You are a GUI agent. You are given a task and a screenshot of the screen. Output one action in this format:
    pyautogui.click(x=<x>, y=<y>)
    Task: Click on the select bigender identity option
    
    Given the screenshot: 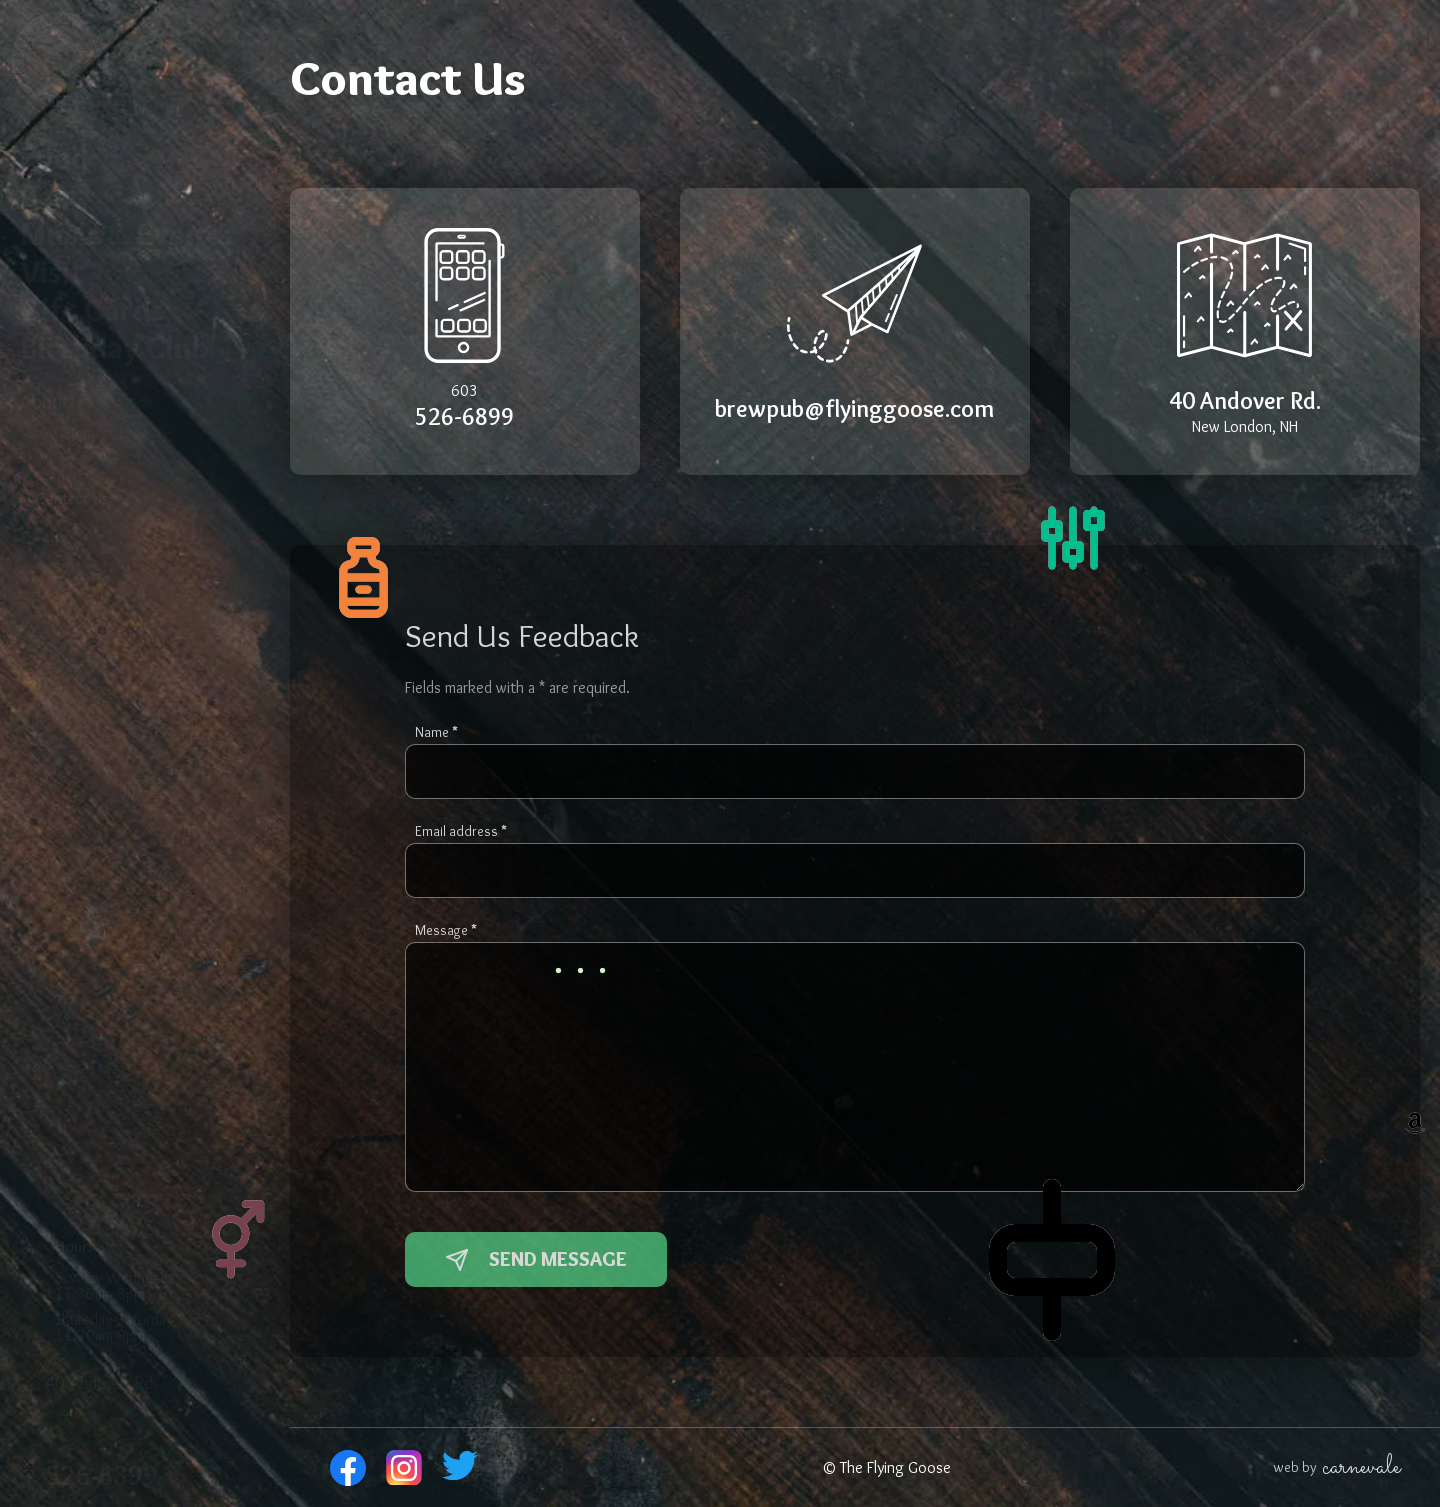 What is the action you would take?
    pyautogui.click(x=234, y=1237)
    